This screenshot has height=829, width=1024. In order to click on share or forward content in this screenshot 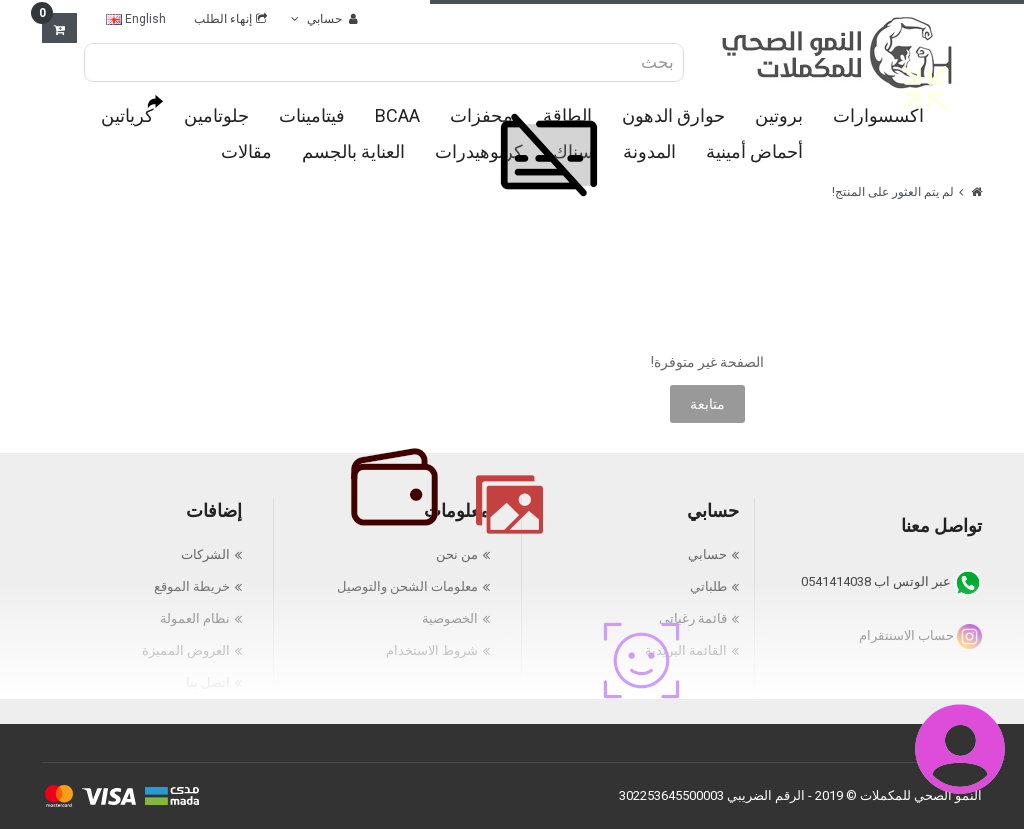, I will do `click(155, 101)`.